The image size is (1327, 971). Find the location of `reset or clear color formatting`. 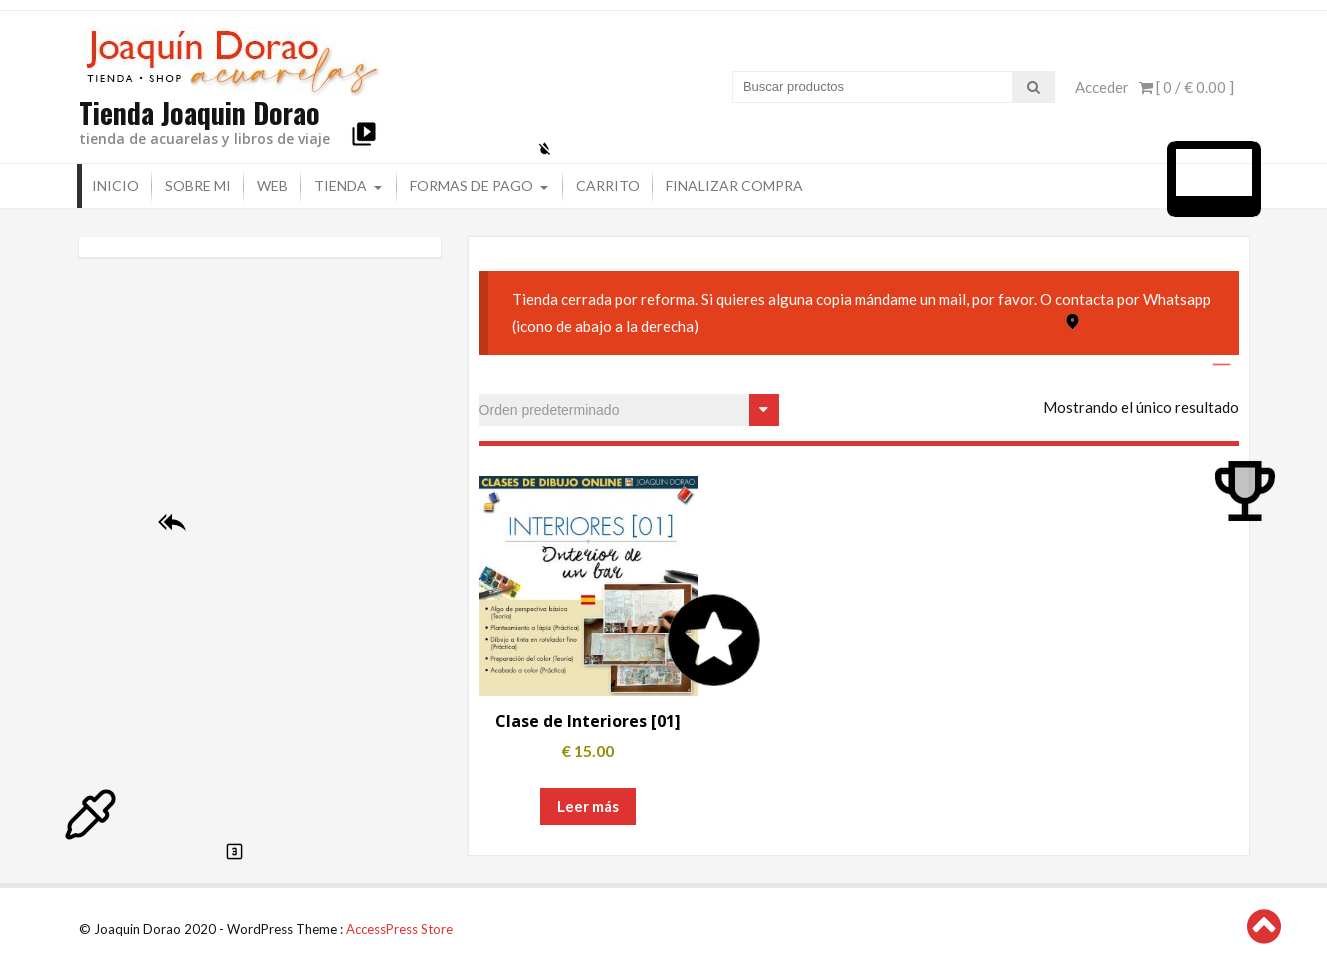

reset or clear color formatting is located at coordinates (544, 148).